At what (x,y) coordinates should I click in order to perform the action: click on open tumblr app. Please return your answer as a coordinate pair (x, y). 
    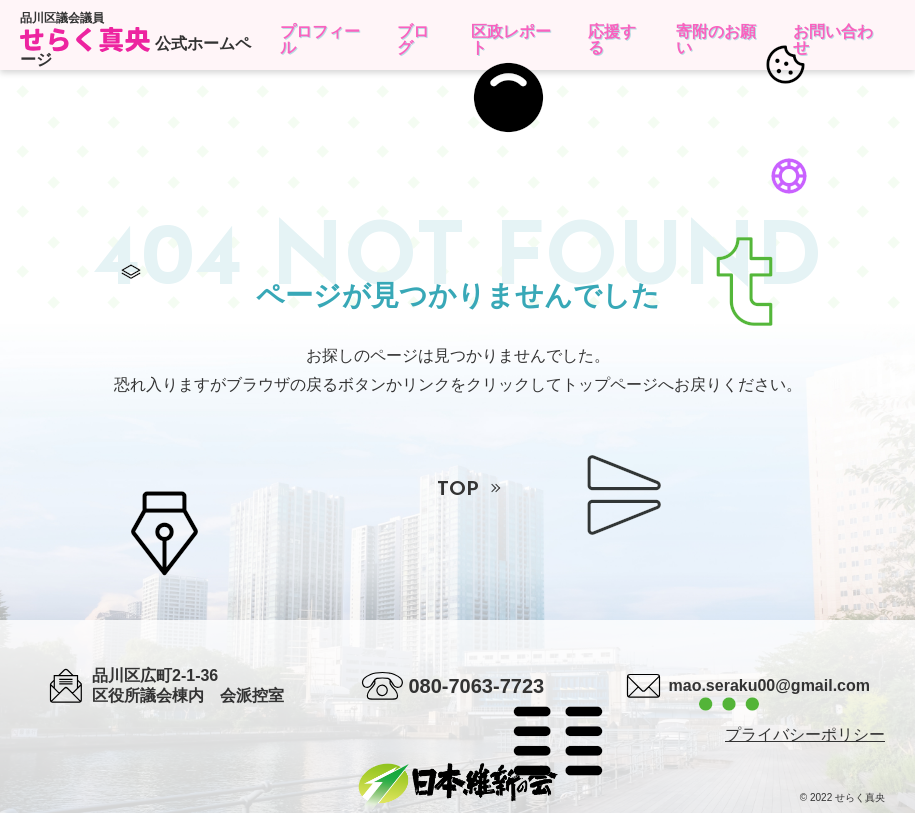
    Looking at the image, I should click on (744, 281).